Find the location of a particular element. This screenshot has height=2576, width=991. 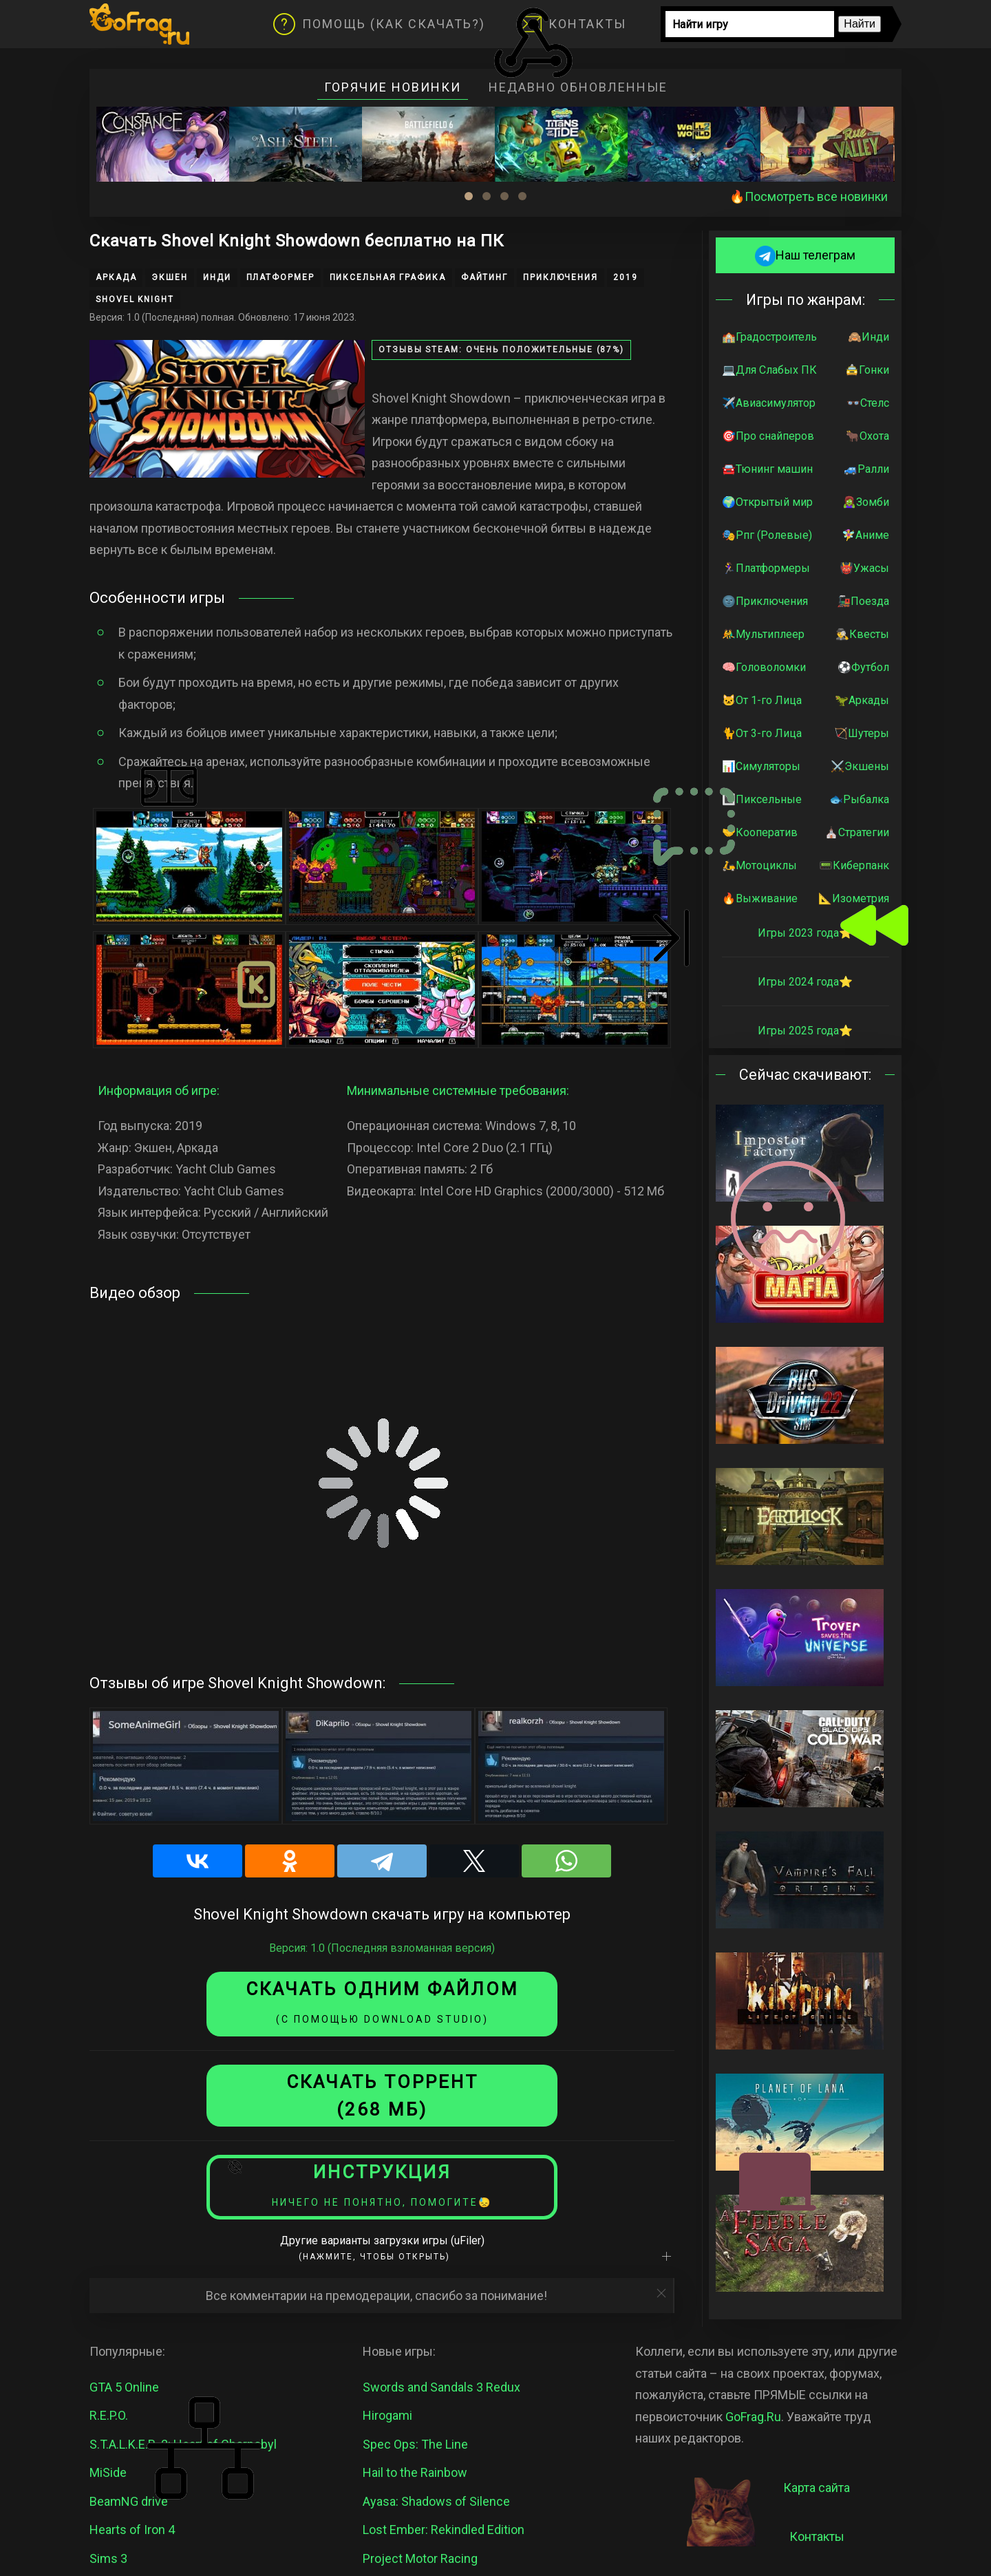

skip to previous track is located at coordinates (874, 925).